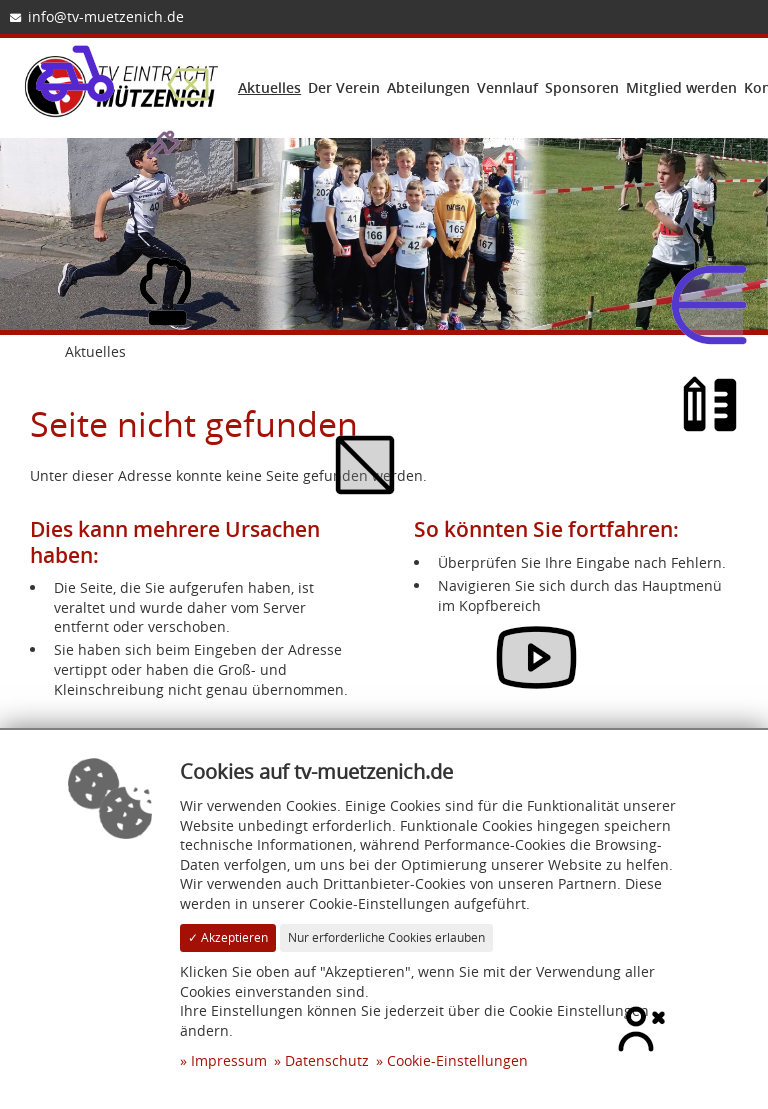 The width and height of the screenshot is (768, 1109). What do you see at coordinates (75, 76) in the screenshot?
I see `select moped or scooter delivery option` at bounding box center [75, 76].